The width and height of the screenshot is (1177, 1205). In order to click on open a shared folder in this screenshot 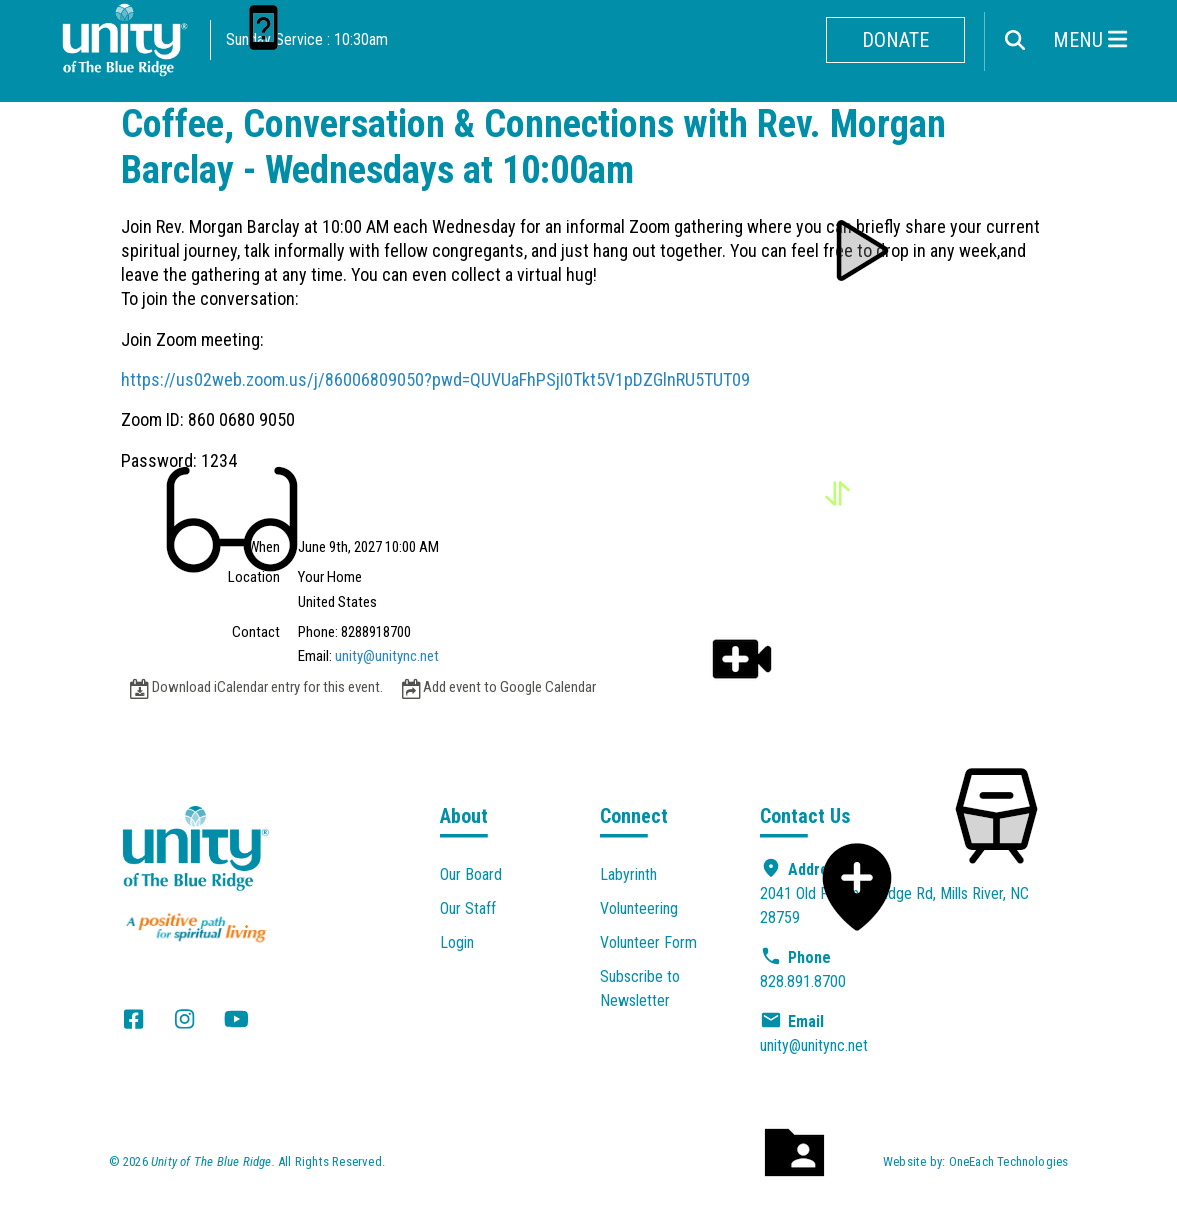, I will do `click(794, 1152)`.